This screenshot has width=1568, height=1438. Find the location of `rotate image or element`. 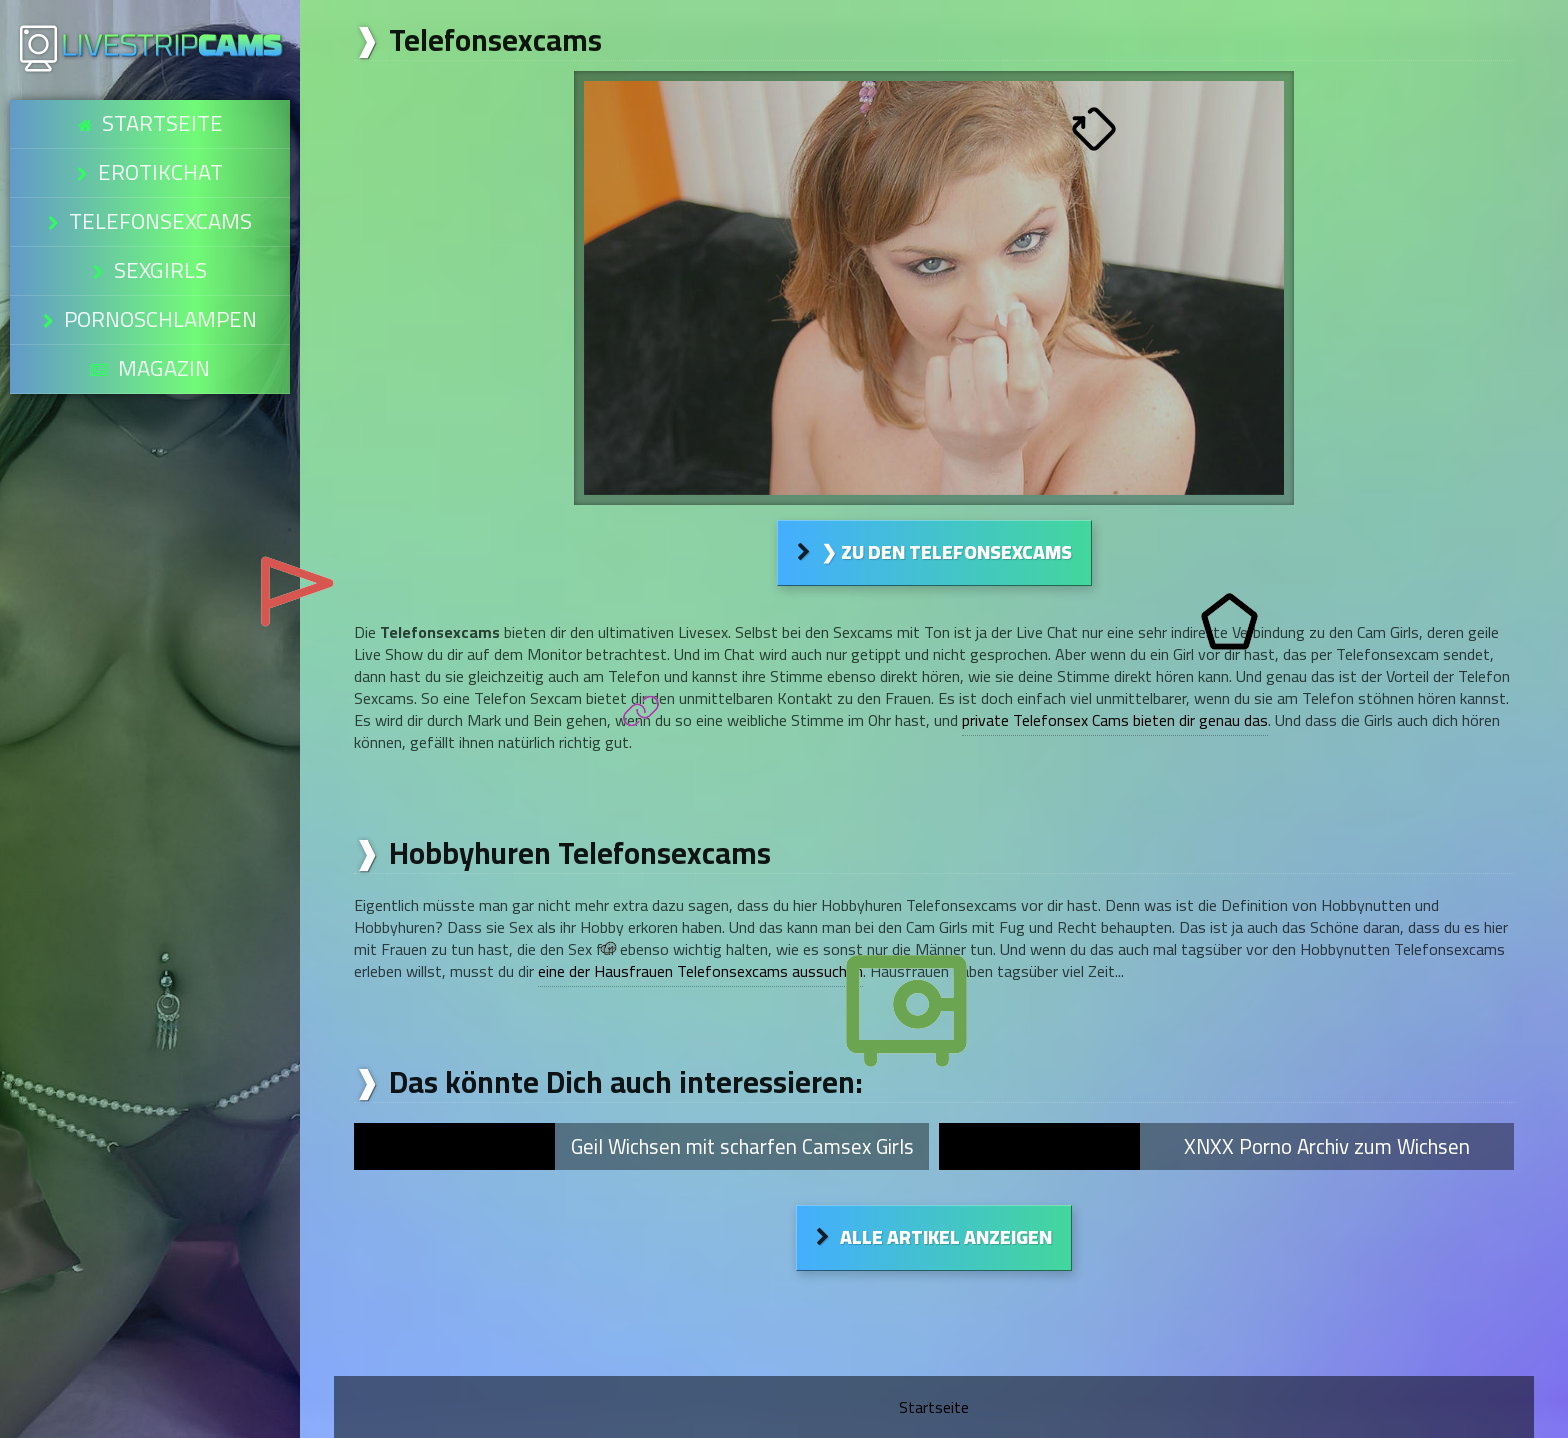

rotate image or element is located at coordinates (1094, 129).